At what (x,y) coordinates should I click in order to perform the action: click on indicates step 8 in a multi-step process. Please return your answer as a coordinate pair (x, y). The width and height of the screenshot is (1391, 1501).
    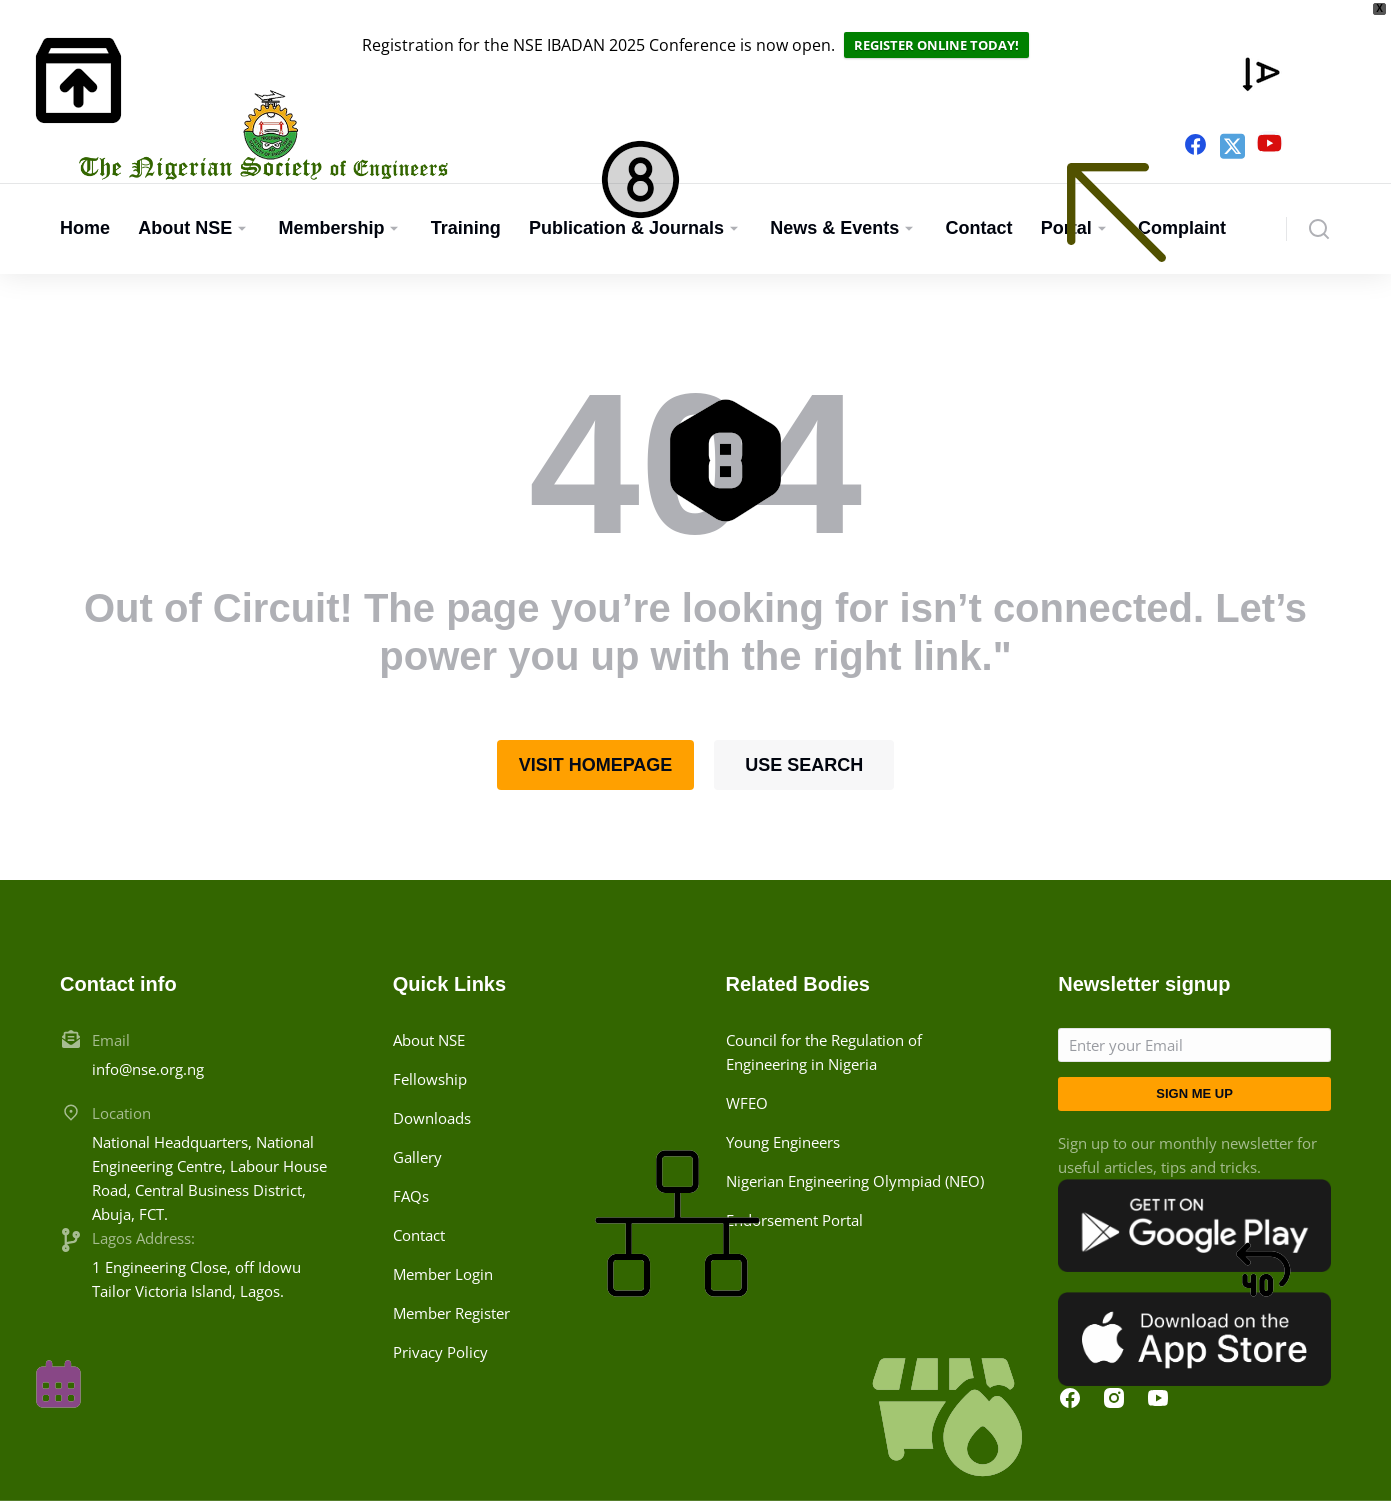
    Looking at the image, I should click on (725, 460).